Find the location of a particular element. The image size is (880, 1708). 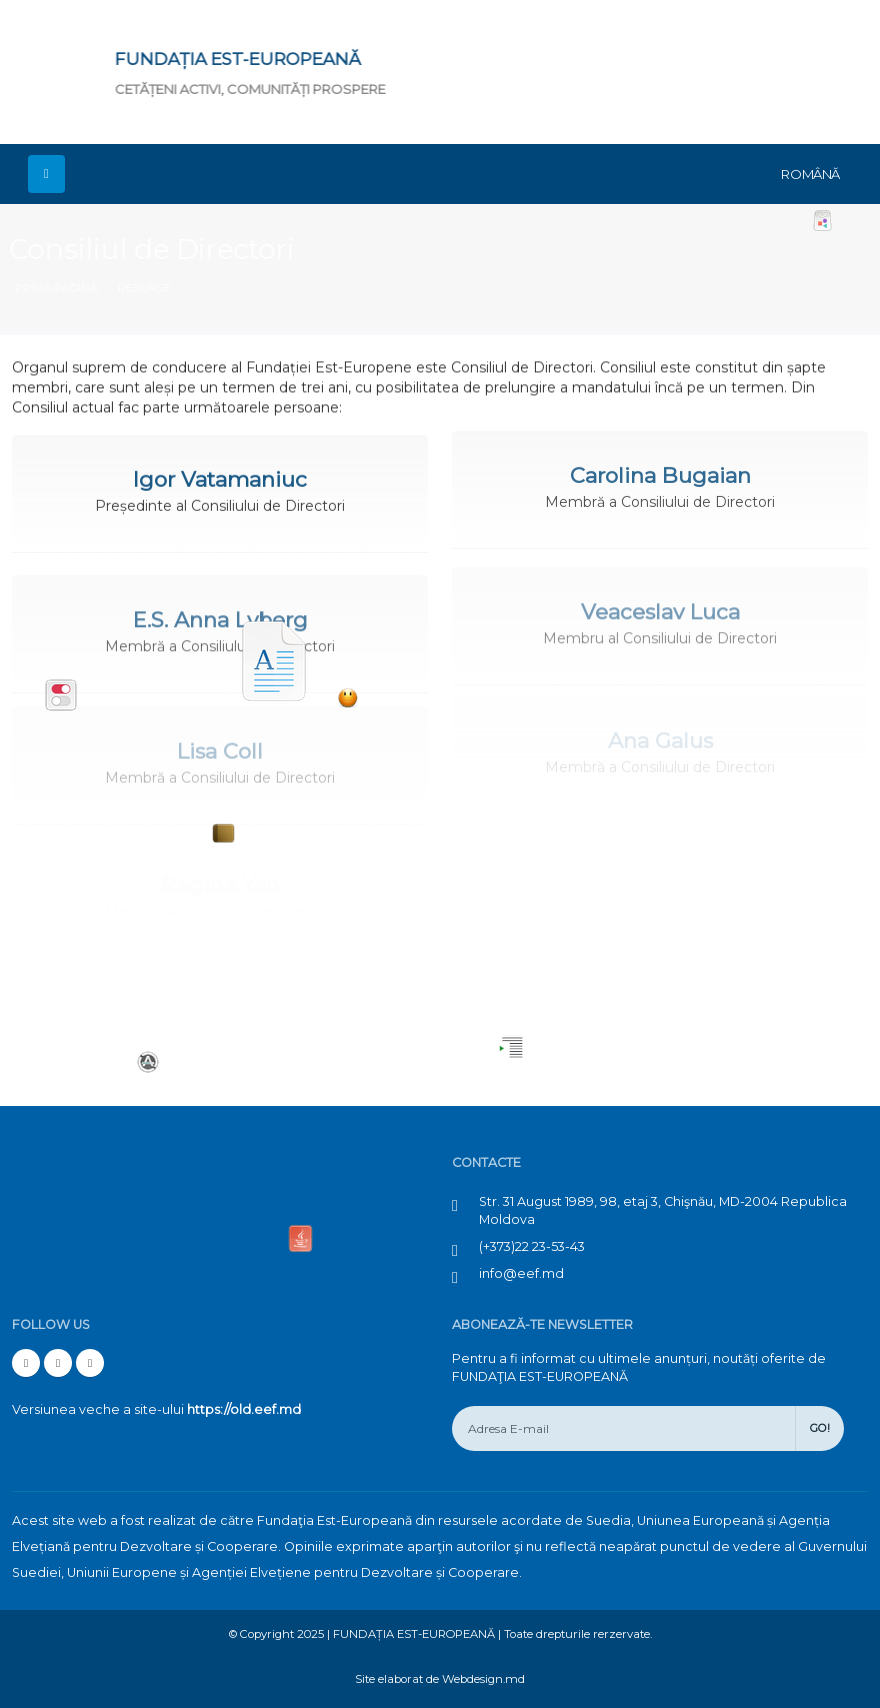

open gnome tweaks to customize system settings is located at coordinates (61, 695).